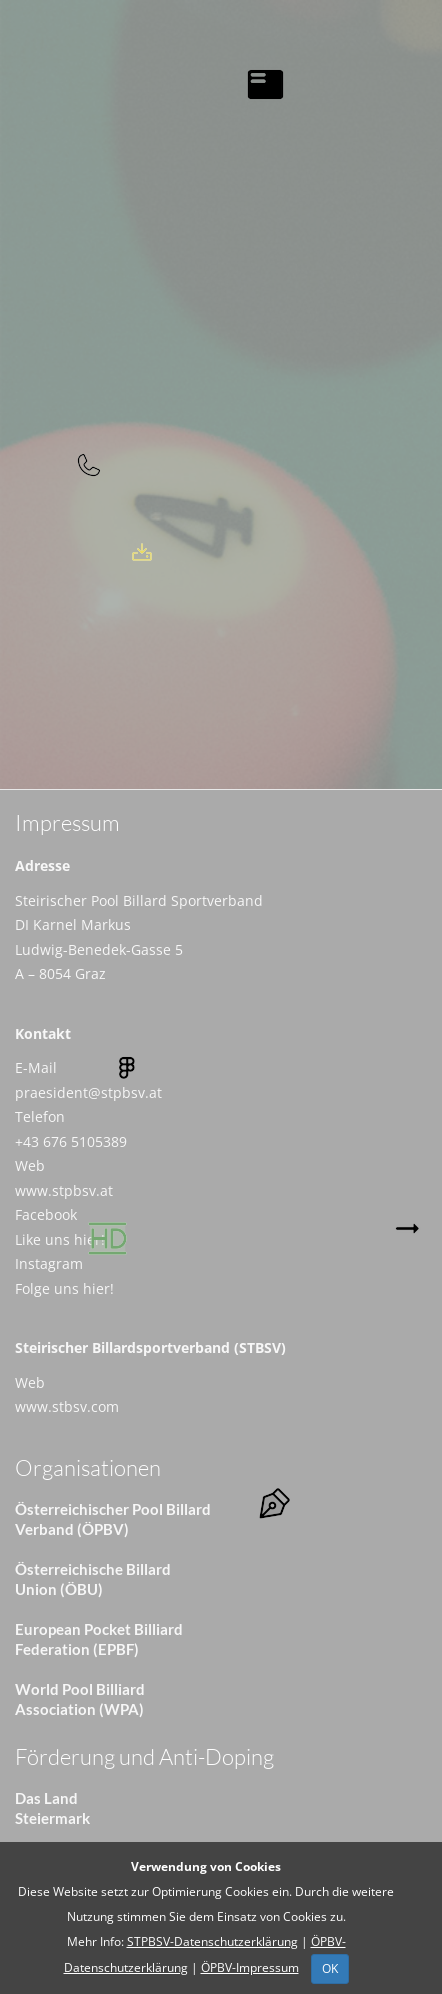 The height and width of the screenshot is (1994, 442). I want to click on view featured playlist, so click(265, 84).